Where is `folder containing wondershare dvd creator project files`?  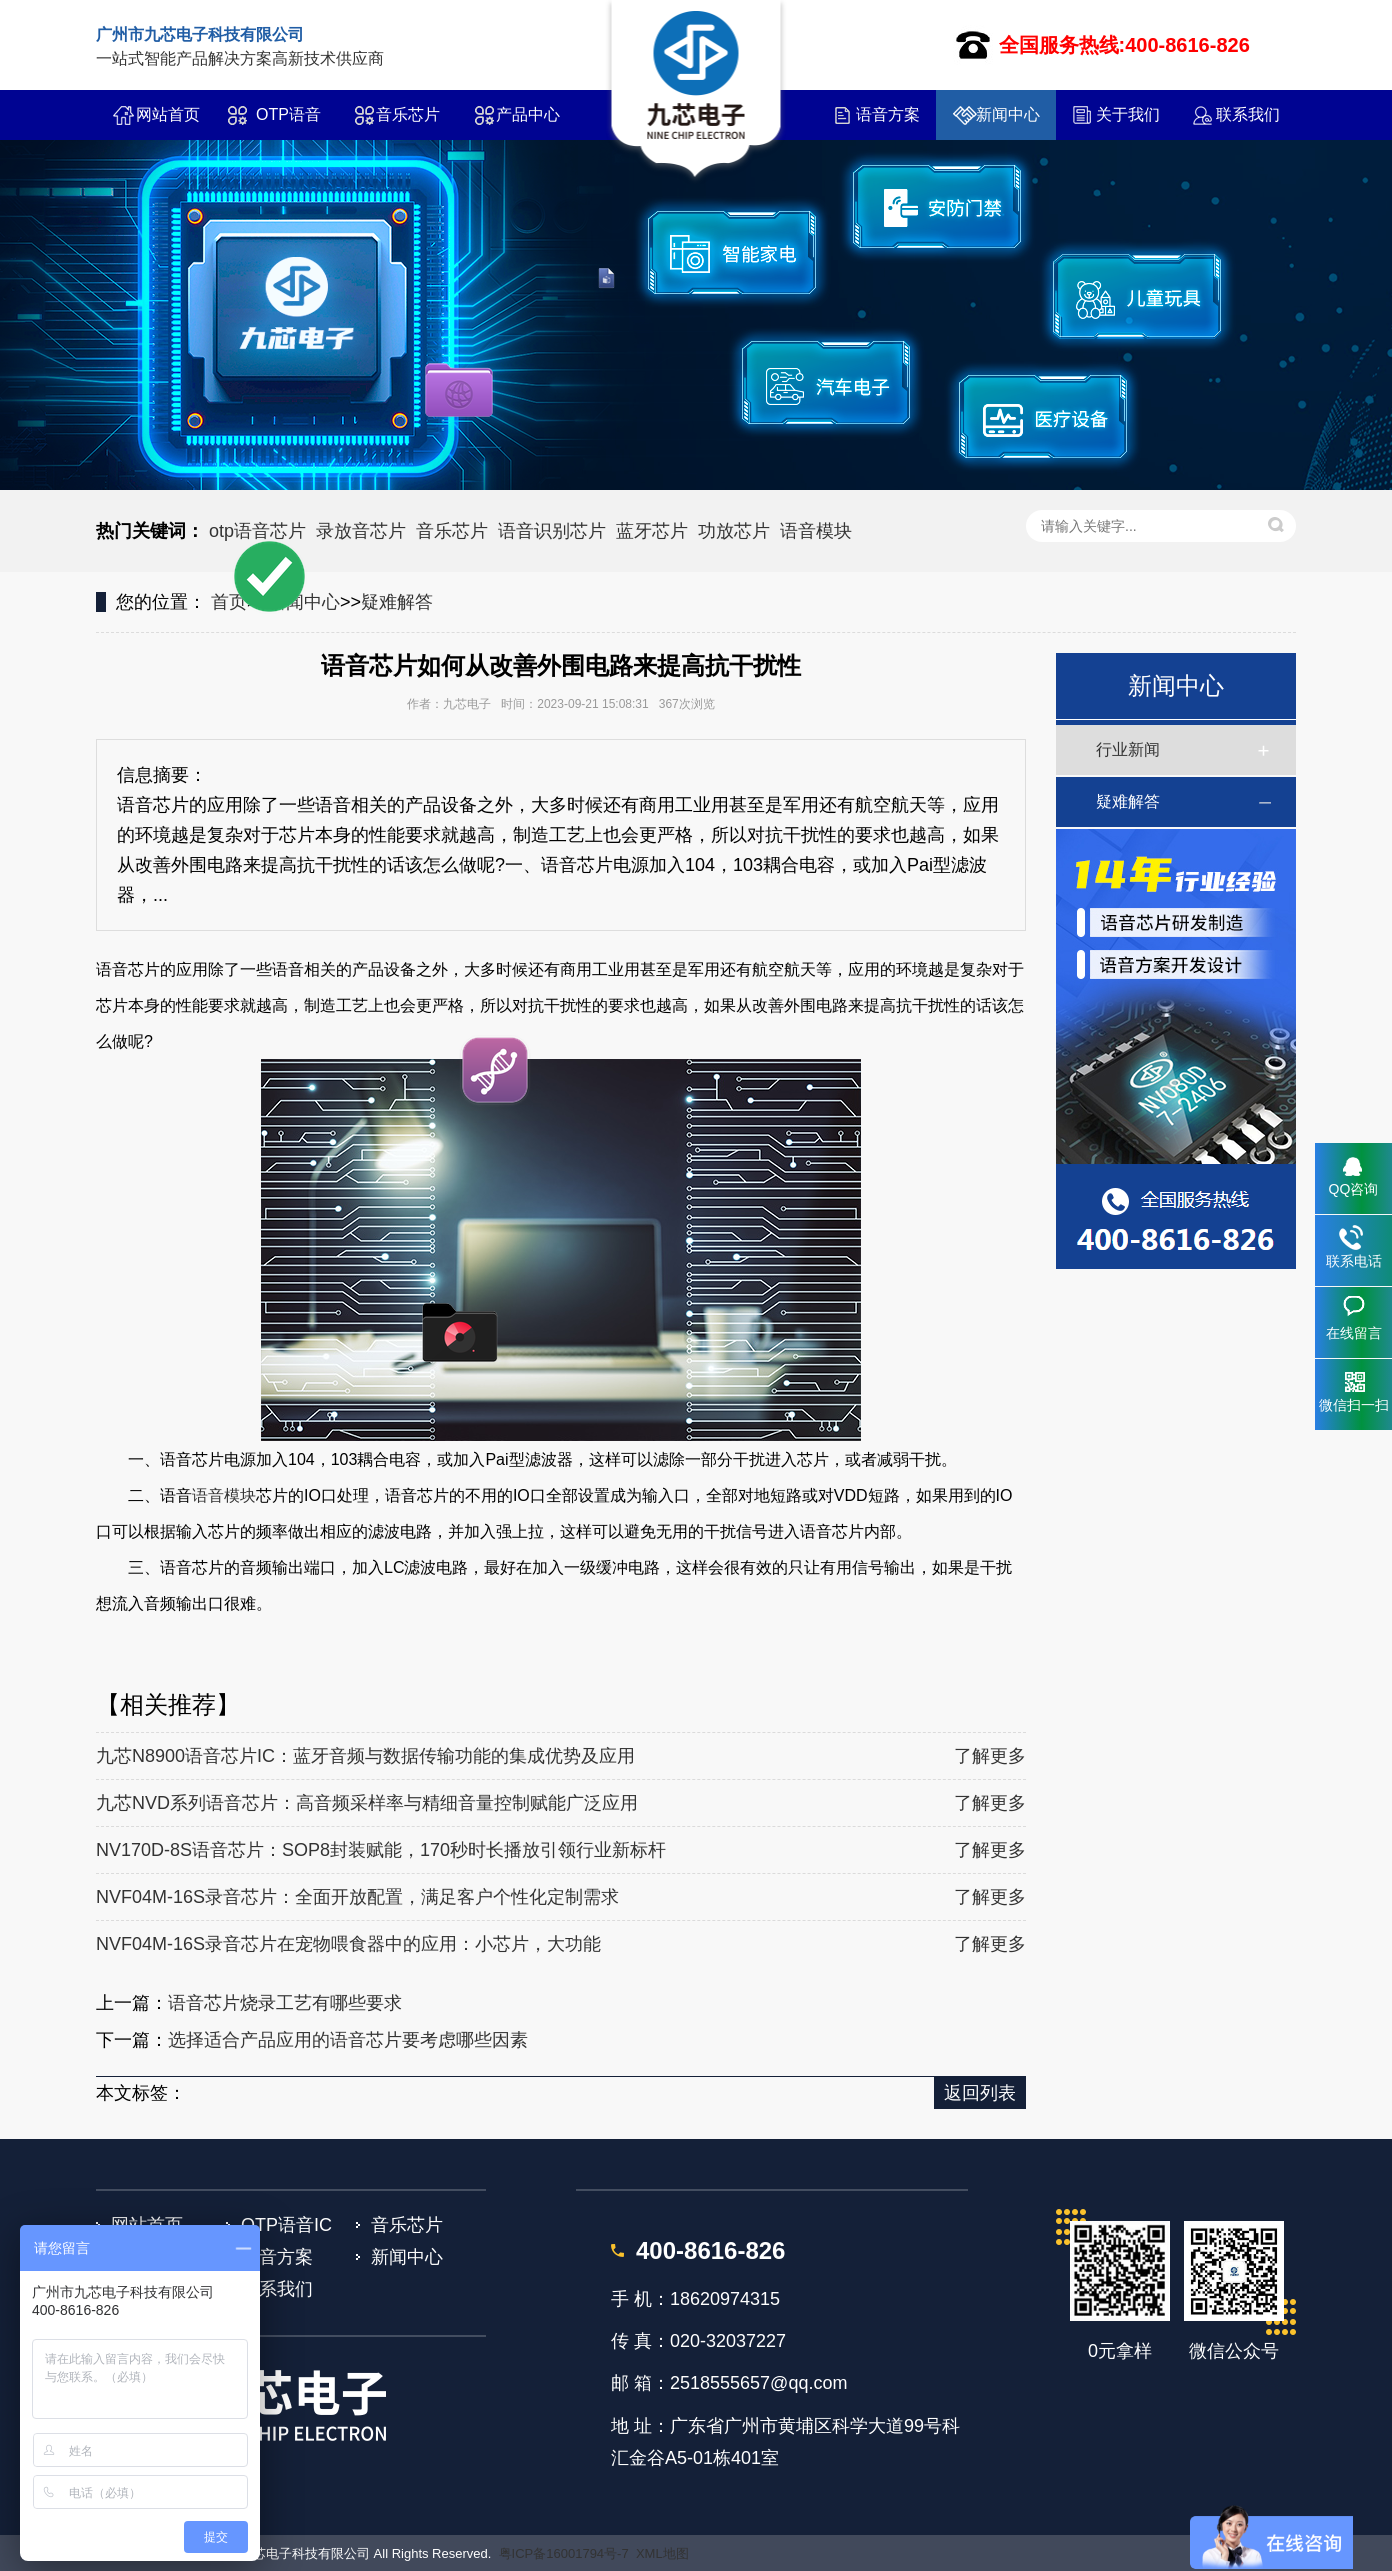 folder containing wondershare dvd creator project files is located at coordinates (459, 1334).